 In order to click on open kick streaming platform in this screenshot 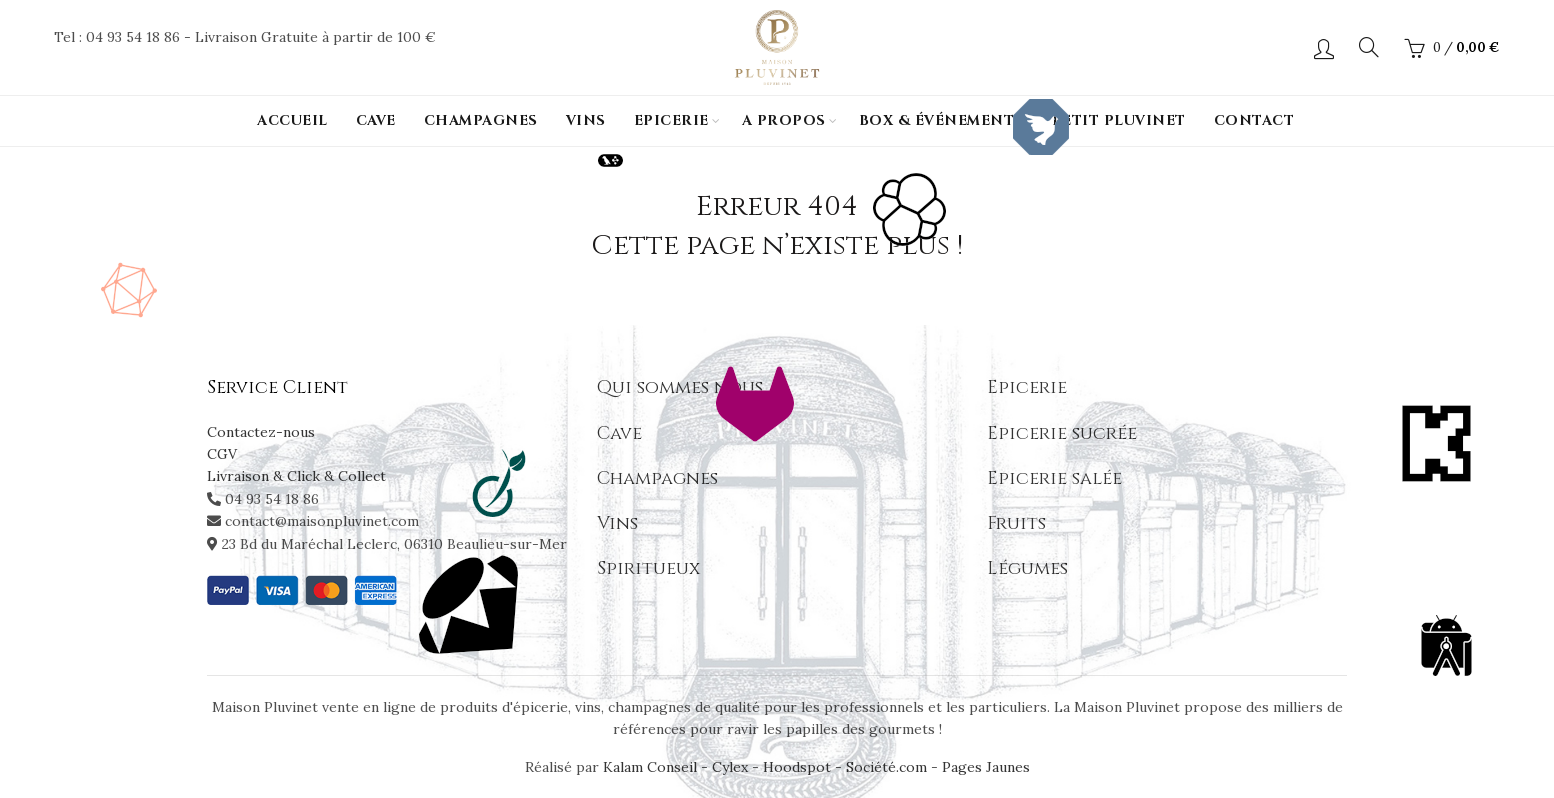, I will do `click(1436, 443)`.